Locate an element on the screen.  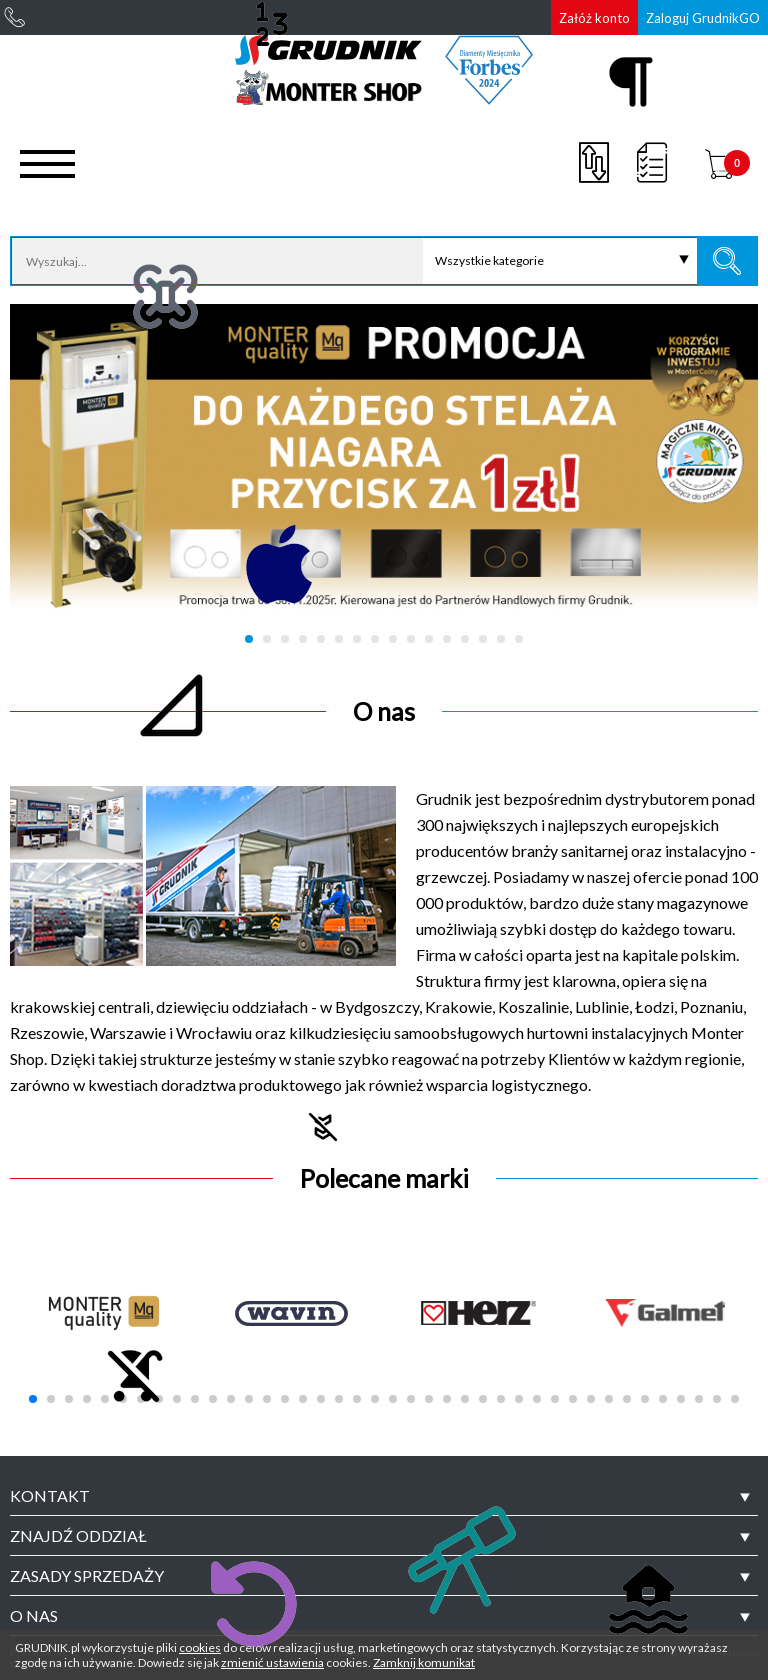
indicates strollers are not permitted in this area is located at coordinates (135, 1374).